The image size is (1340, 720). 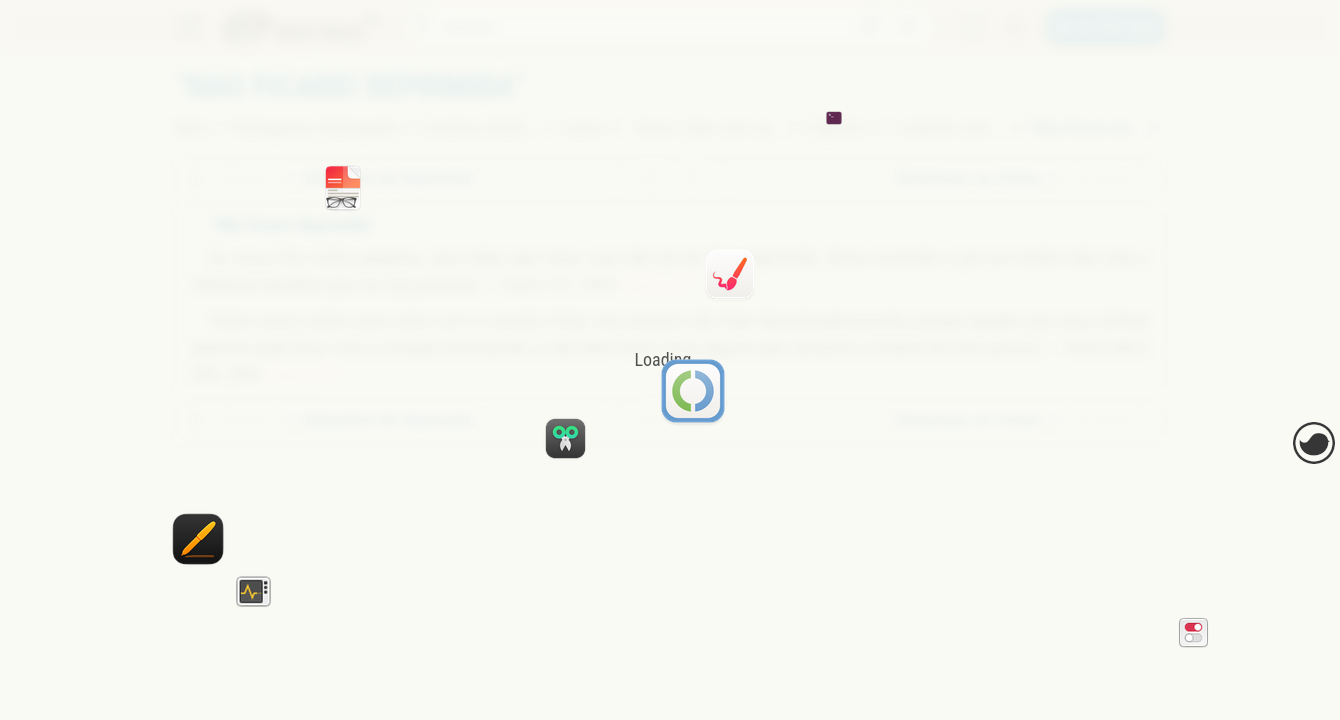 I want to click on open the AusweisApp for German digital ID authentication, so click(x=693, y=391).